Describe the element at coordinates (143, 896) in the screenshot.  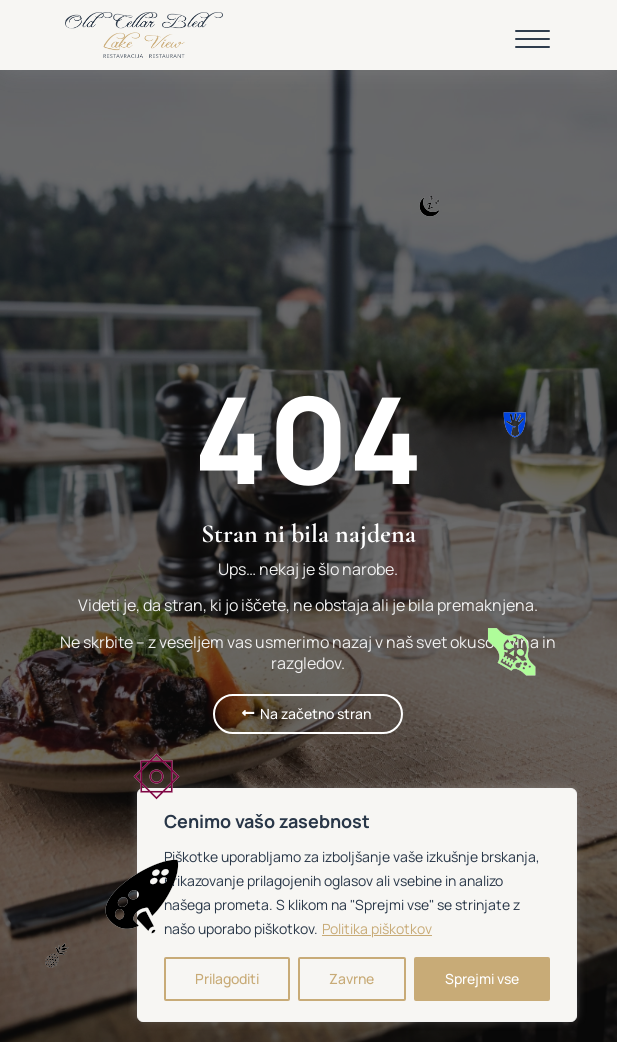
I see `access music or instrument features` at that location.